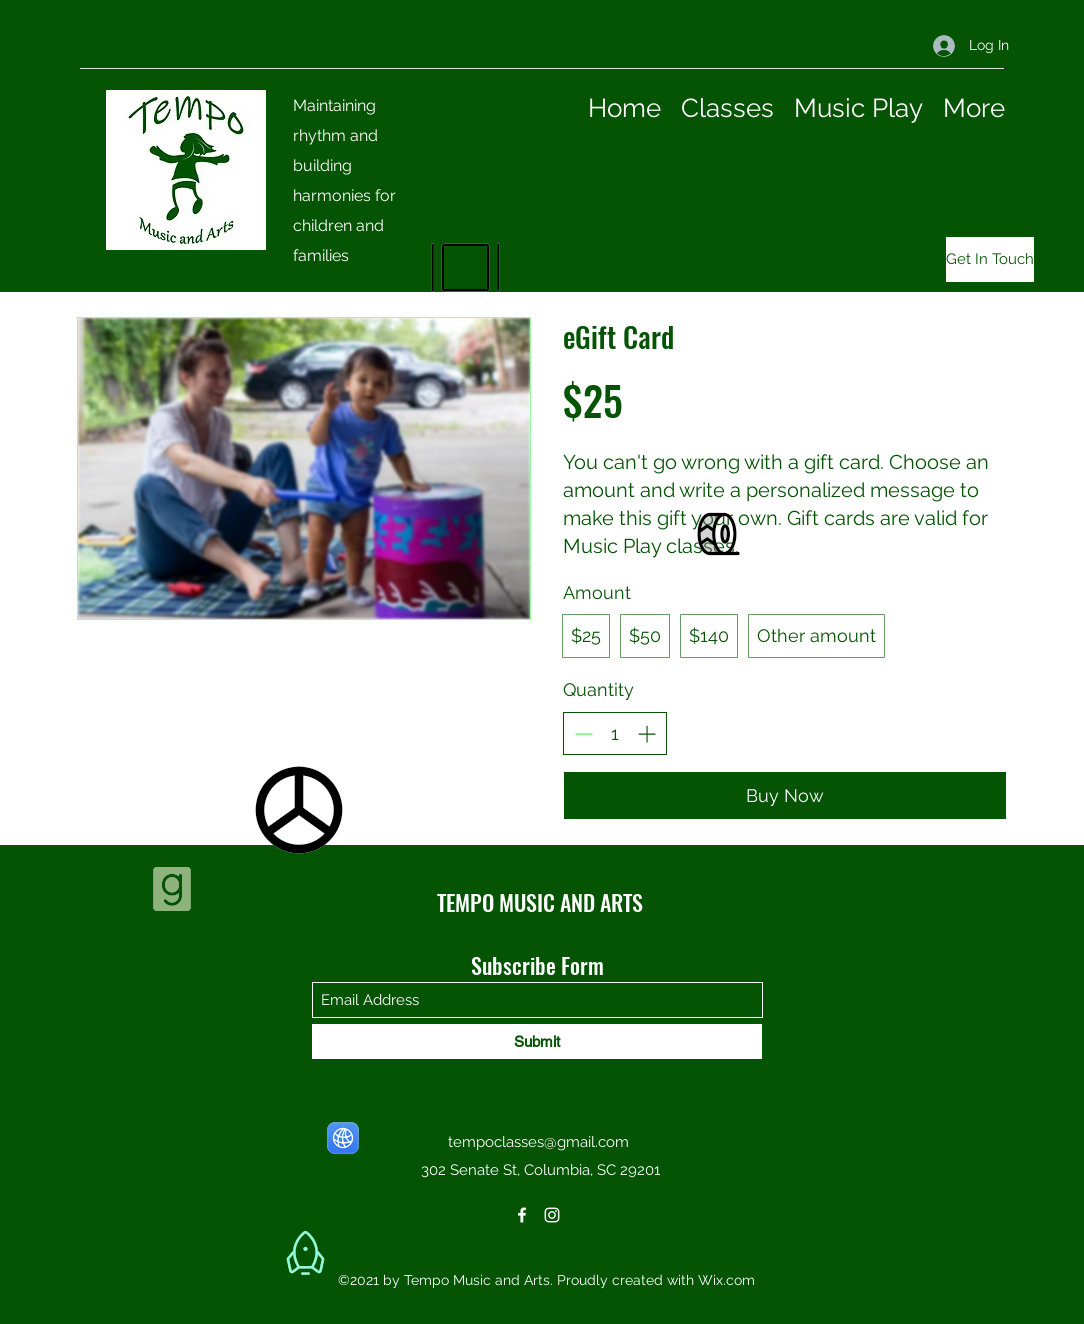 Image resolution: width=1084 pixels, height=1324 pixels. I want to click on access web-based applications, so click(343, 1138).